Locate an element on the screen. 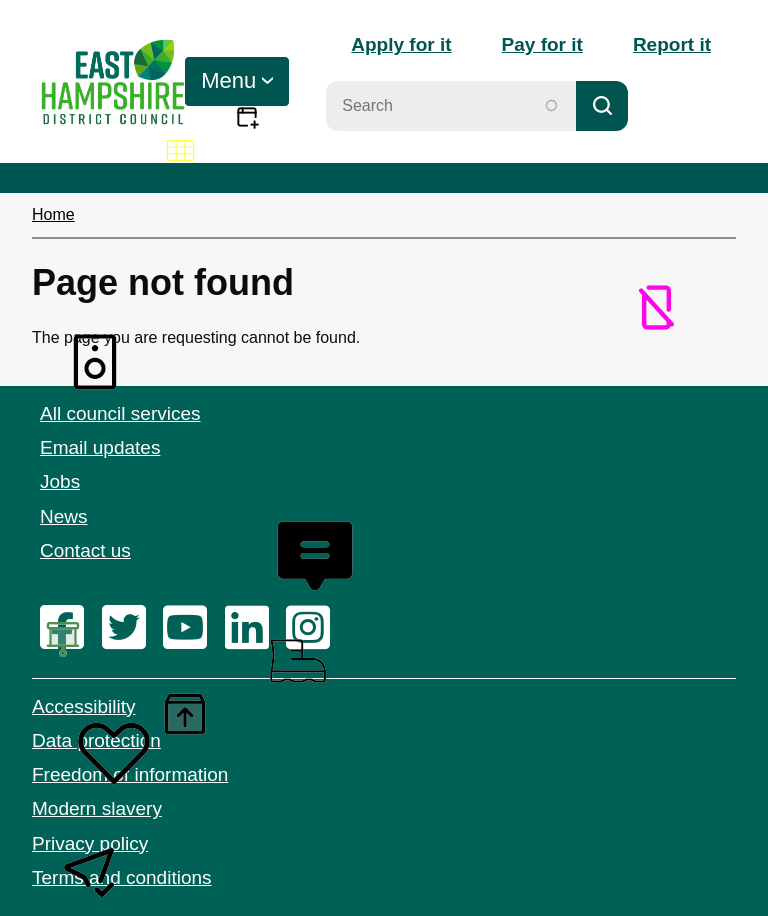  open chat or messaging is located at coordinates (315, 553).